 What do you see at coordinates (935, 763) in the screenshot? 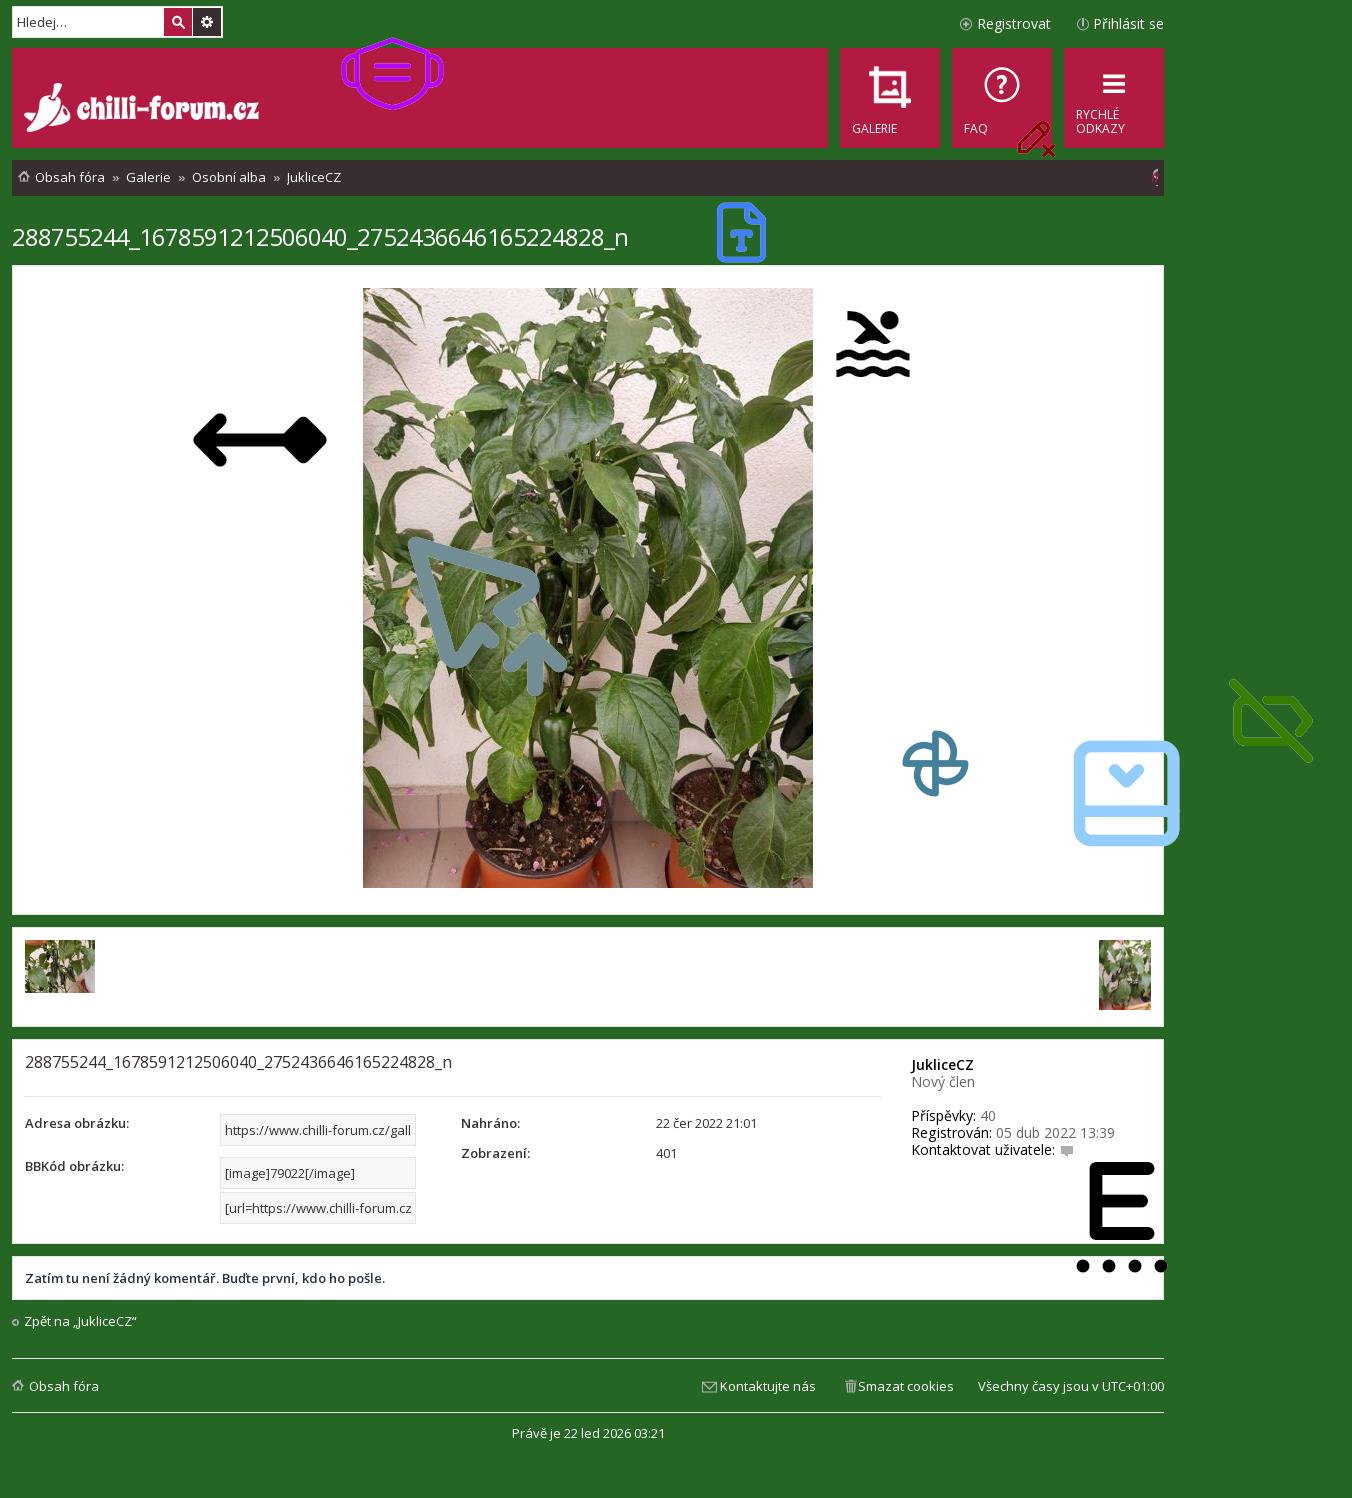
I see `open google photos app` at bounding box center [935, 763].